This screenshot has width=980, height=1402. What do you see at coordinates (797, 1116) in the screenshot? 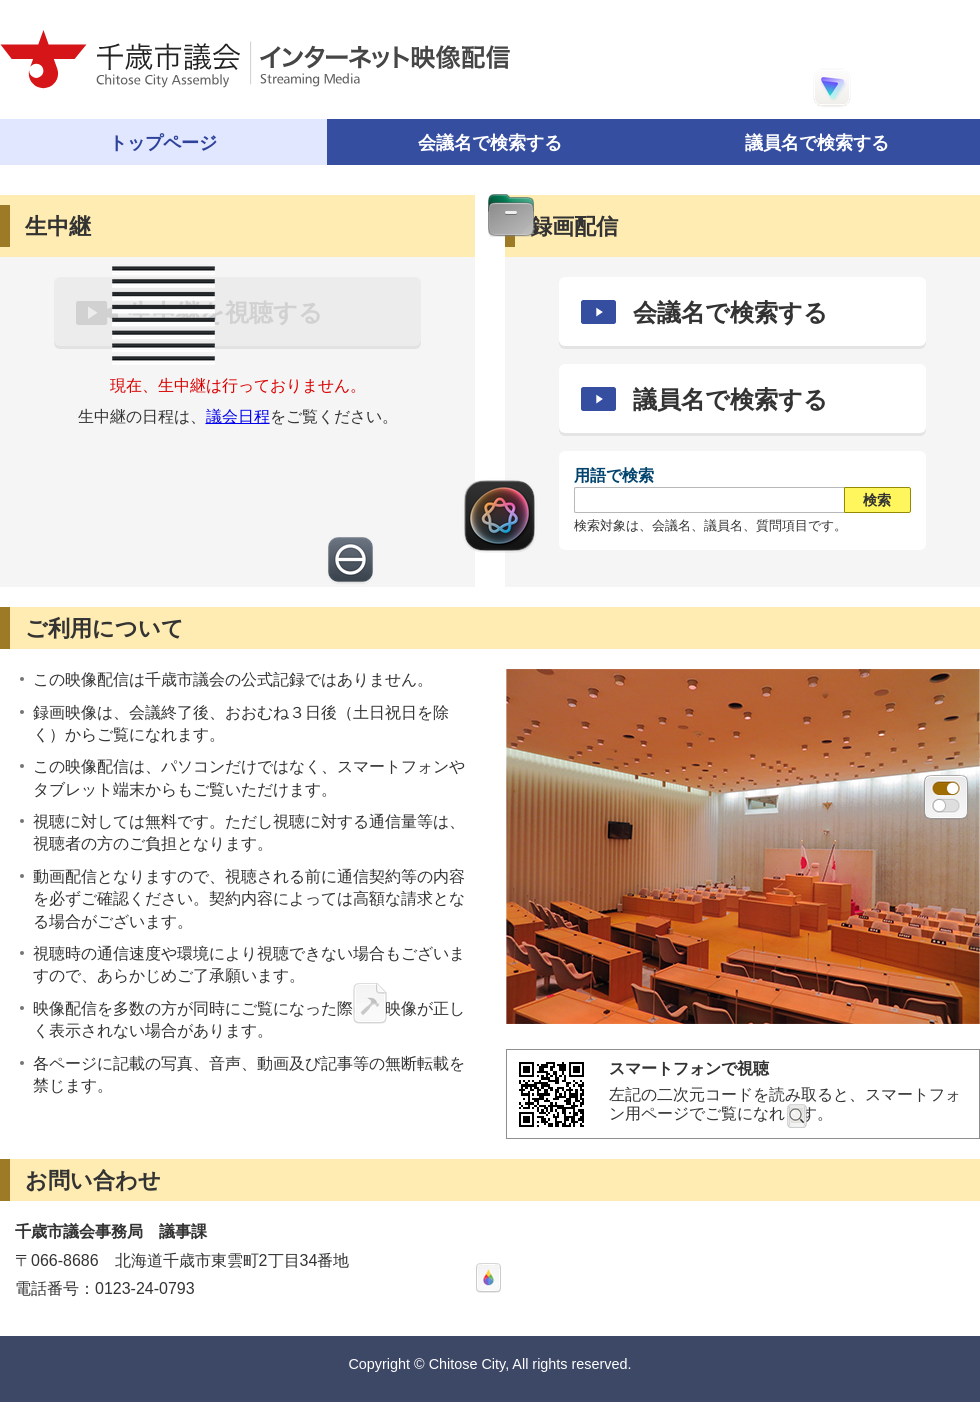
I see `open the system logs application` at bounding box center [797, 1116].